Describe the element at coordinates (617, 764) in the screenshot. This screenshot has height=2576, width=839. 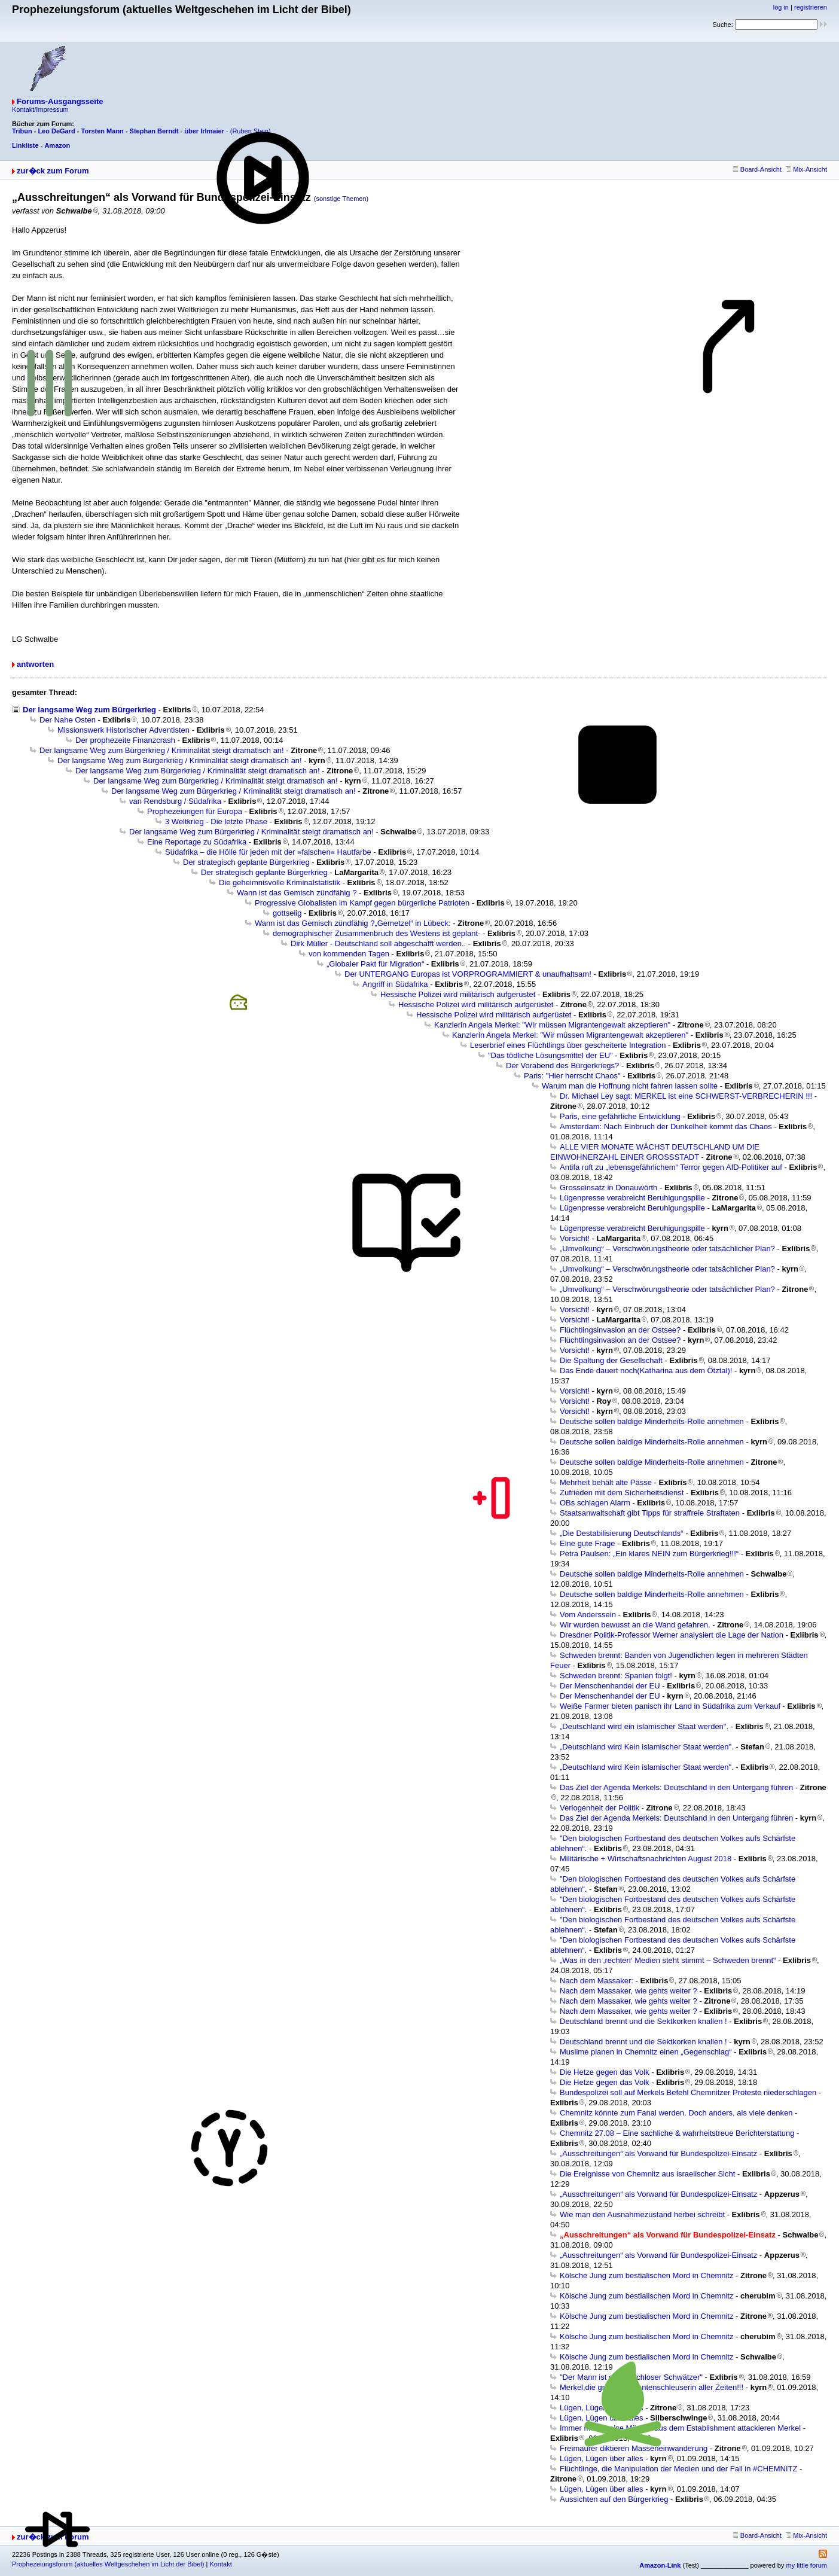
I see `stop media playback` at that location.